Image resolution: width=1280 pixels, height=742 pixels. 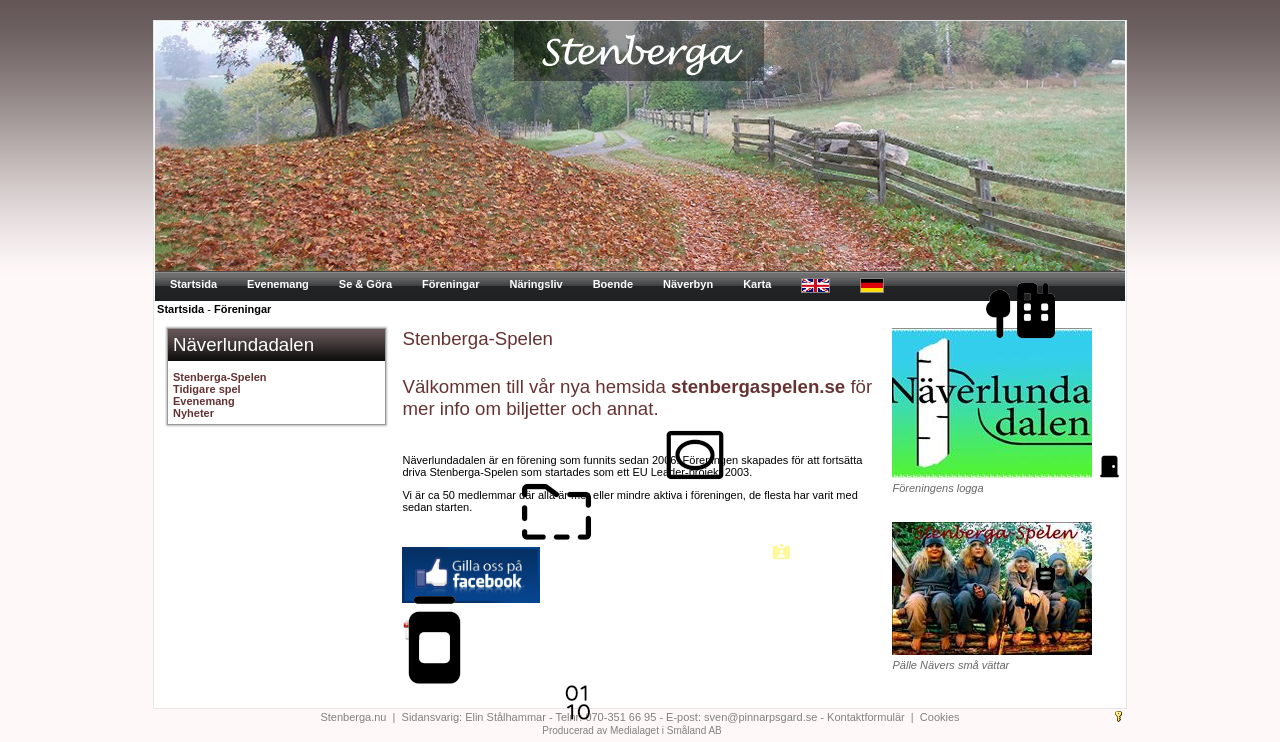 I want to click on view or access binary/code data, so click(x=577, y=702).